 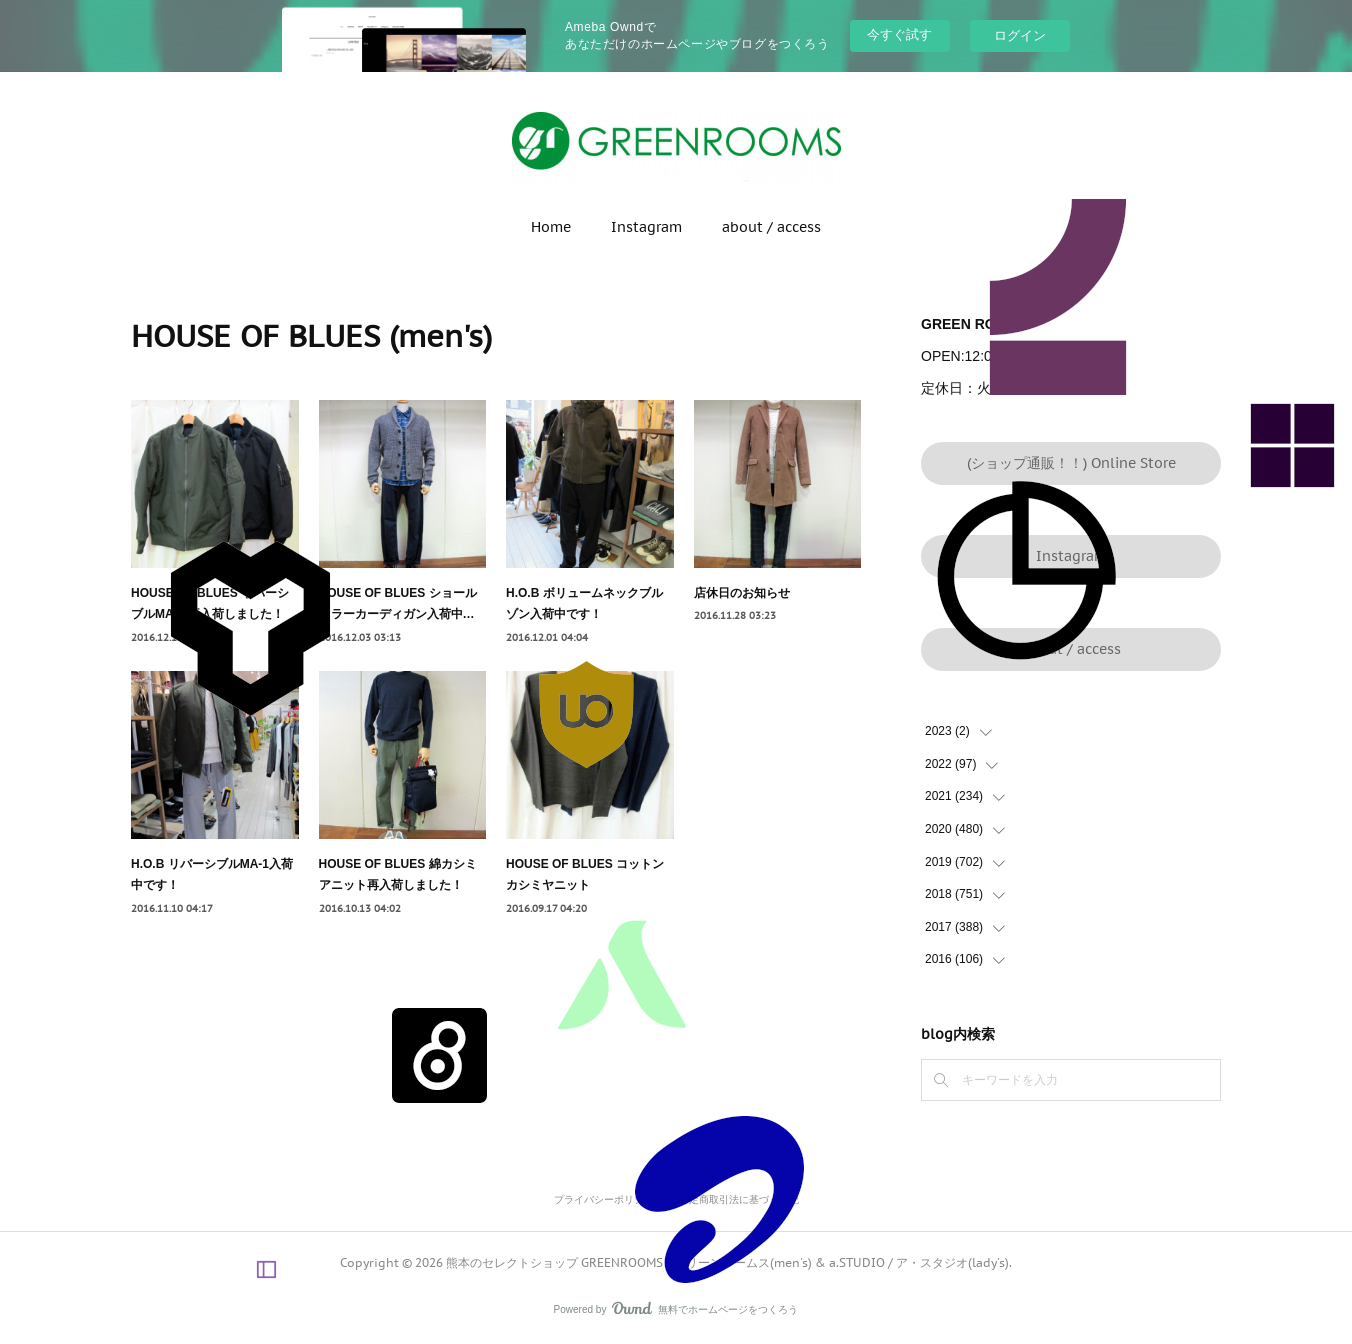 I want to click on view business analytics or statistics, so click(x=1020, y=576).